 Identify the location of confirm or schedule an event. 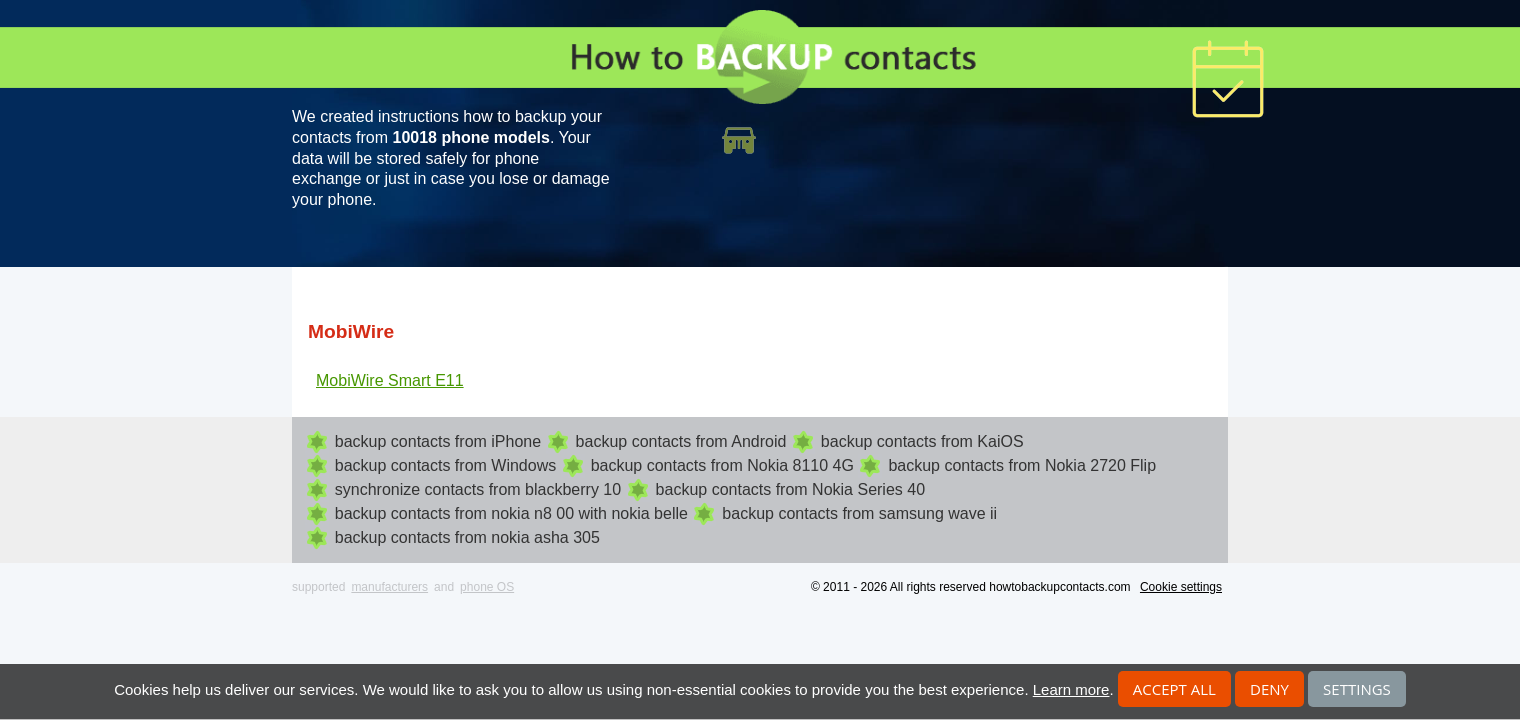
(1228, 82).